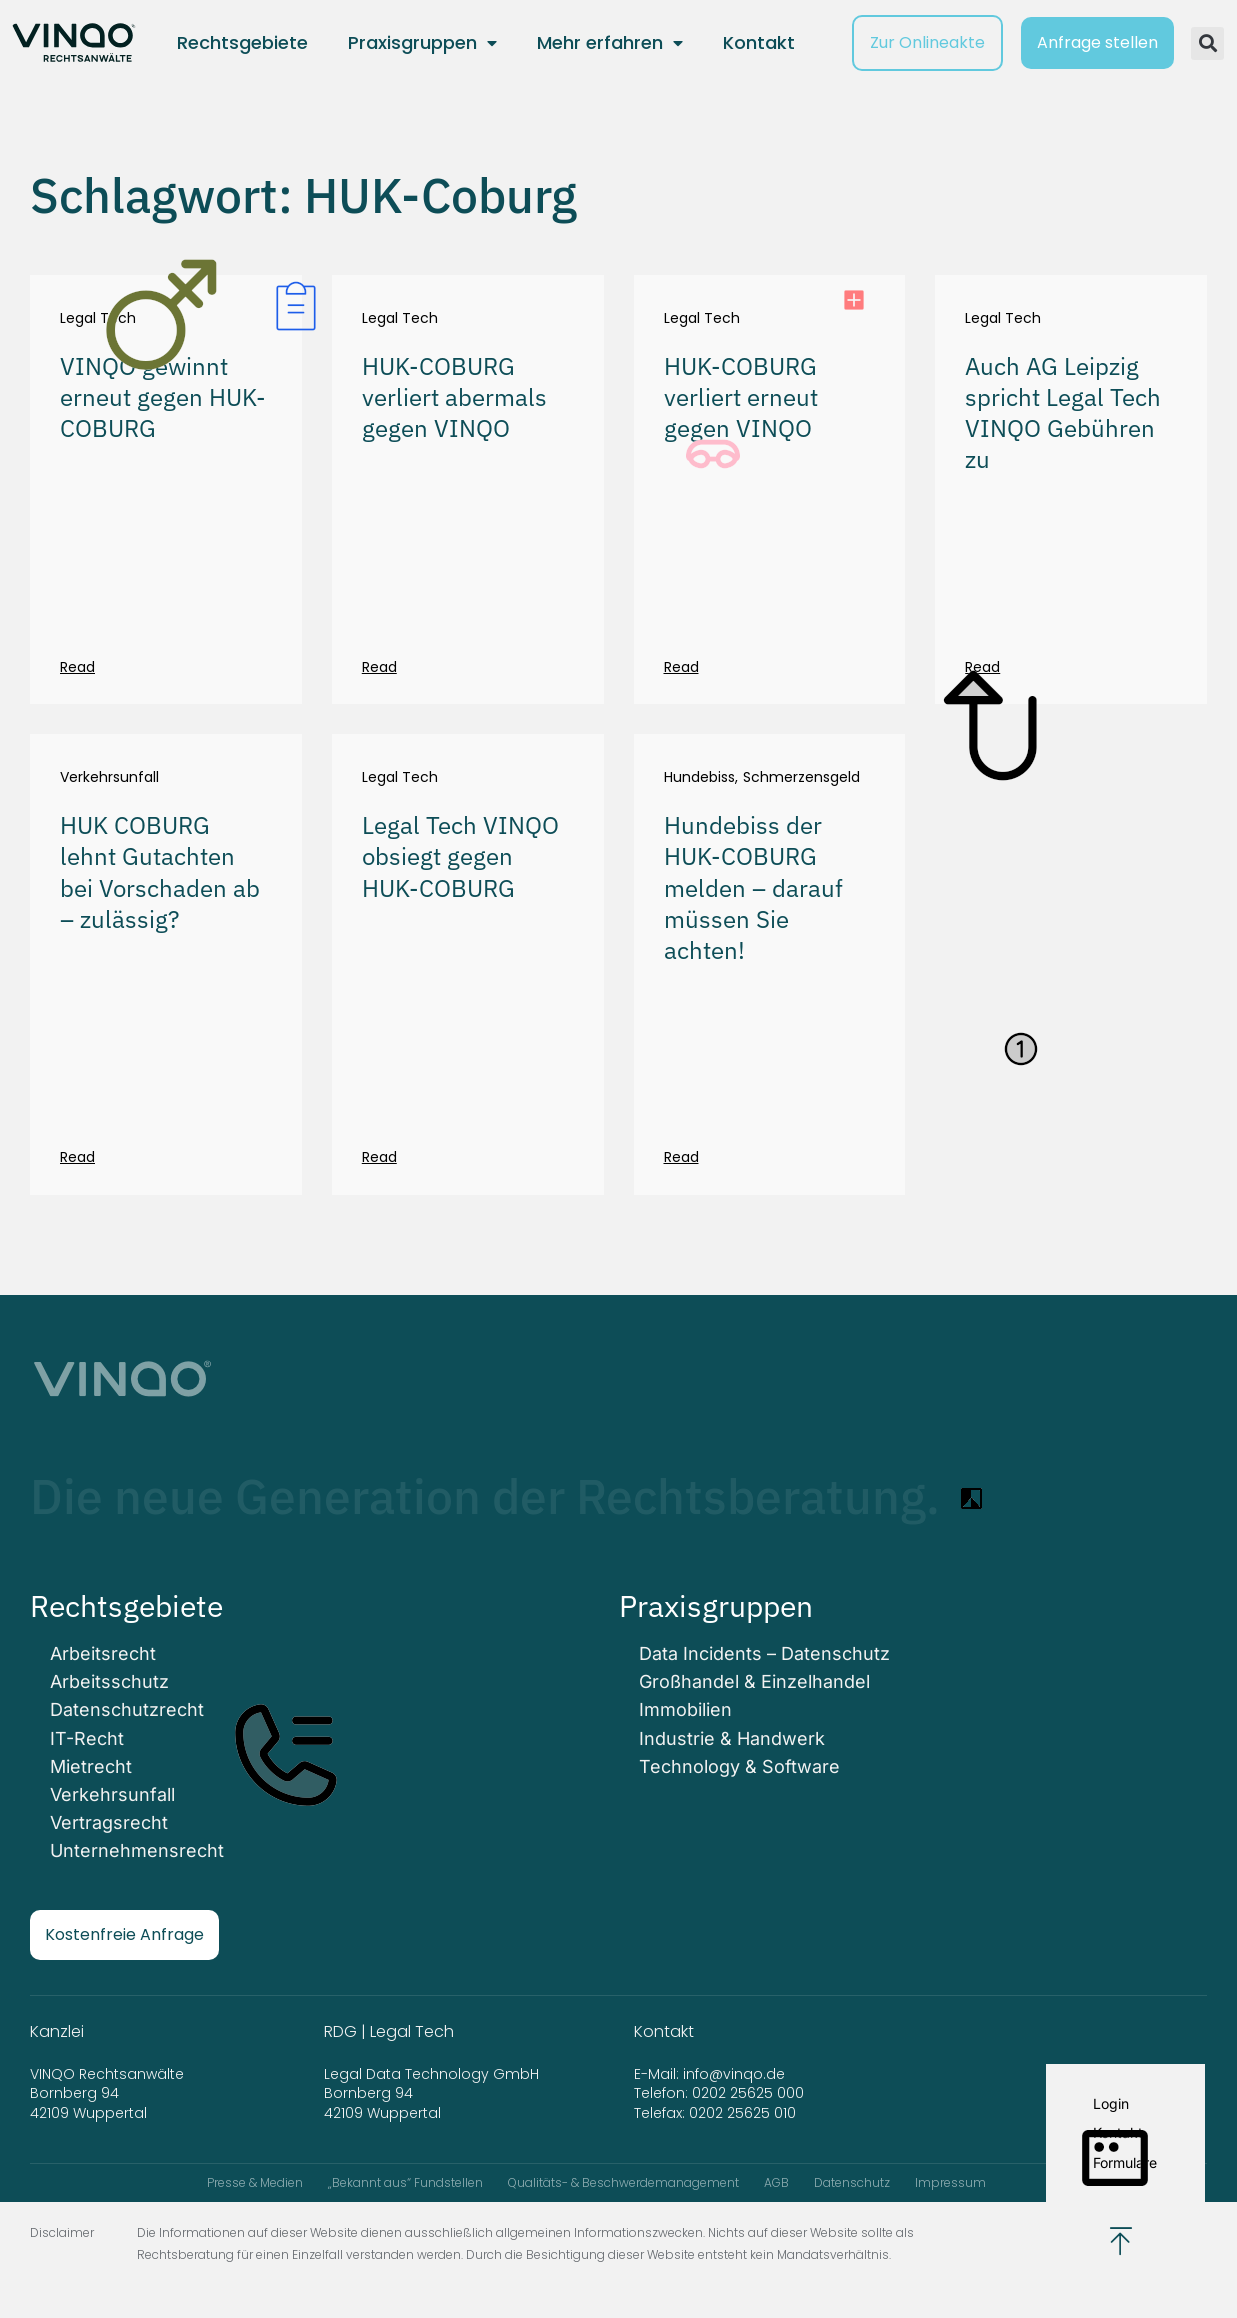  What do you see at coordinates (288, 1753) in the screenshot?
I see `view contact list` at bounding box center [288, 1753].